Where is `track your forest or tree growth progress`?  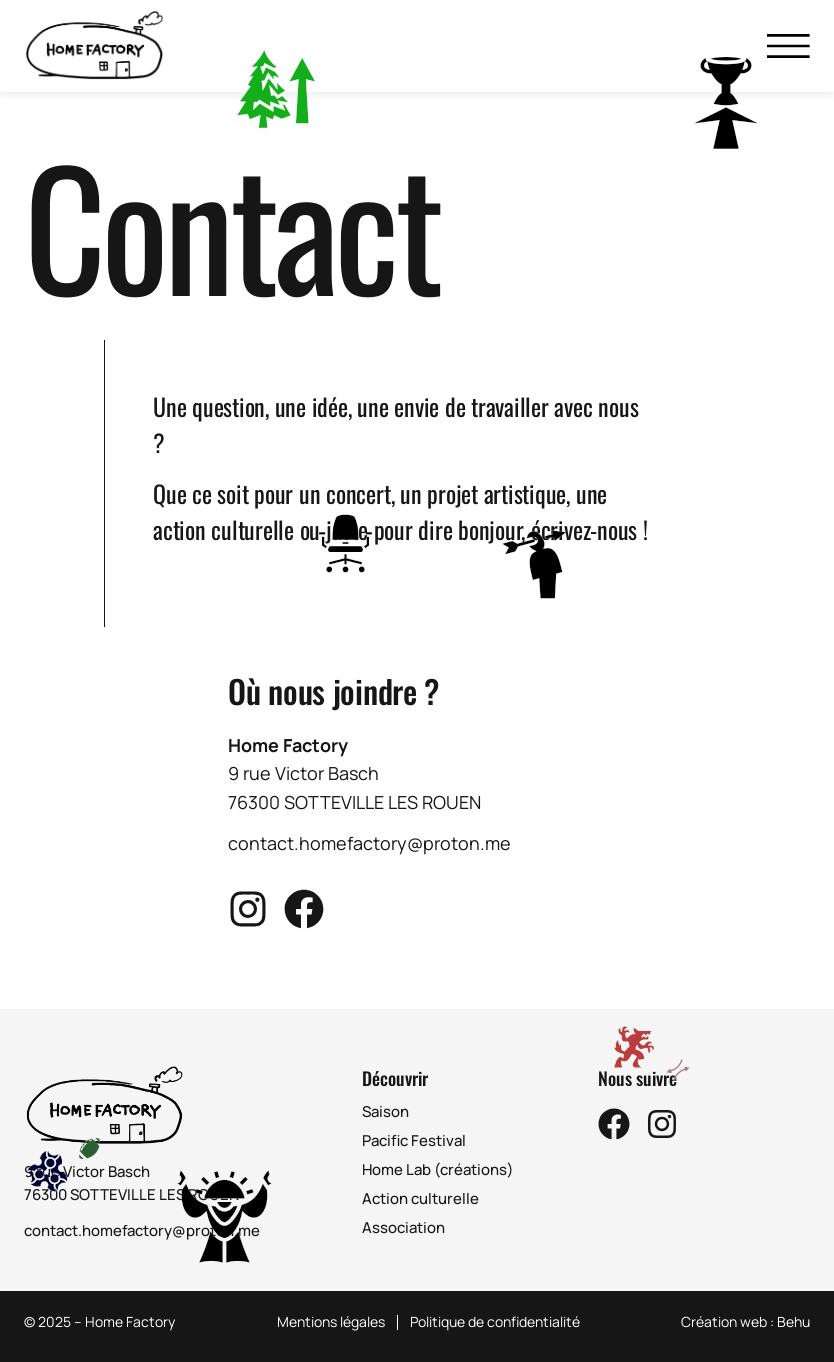 track your forest or tree growth progress is located at coordinates (276, 89).